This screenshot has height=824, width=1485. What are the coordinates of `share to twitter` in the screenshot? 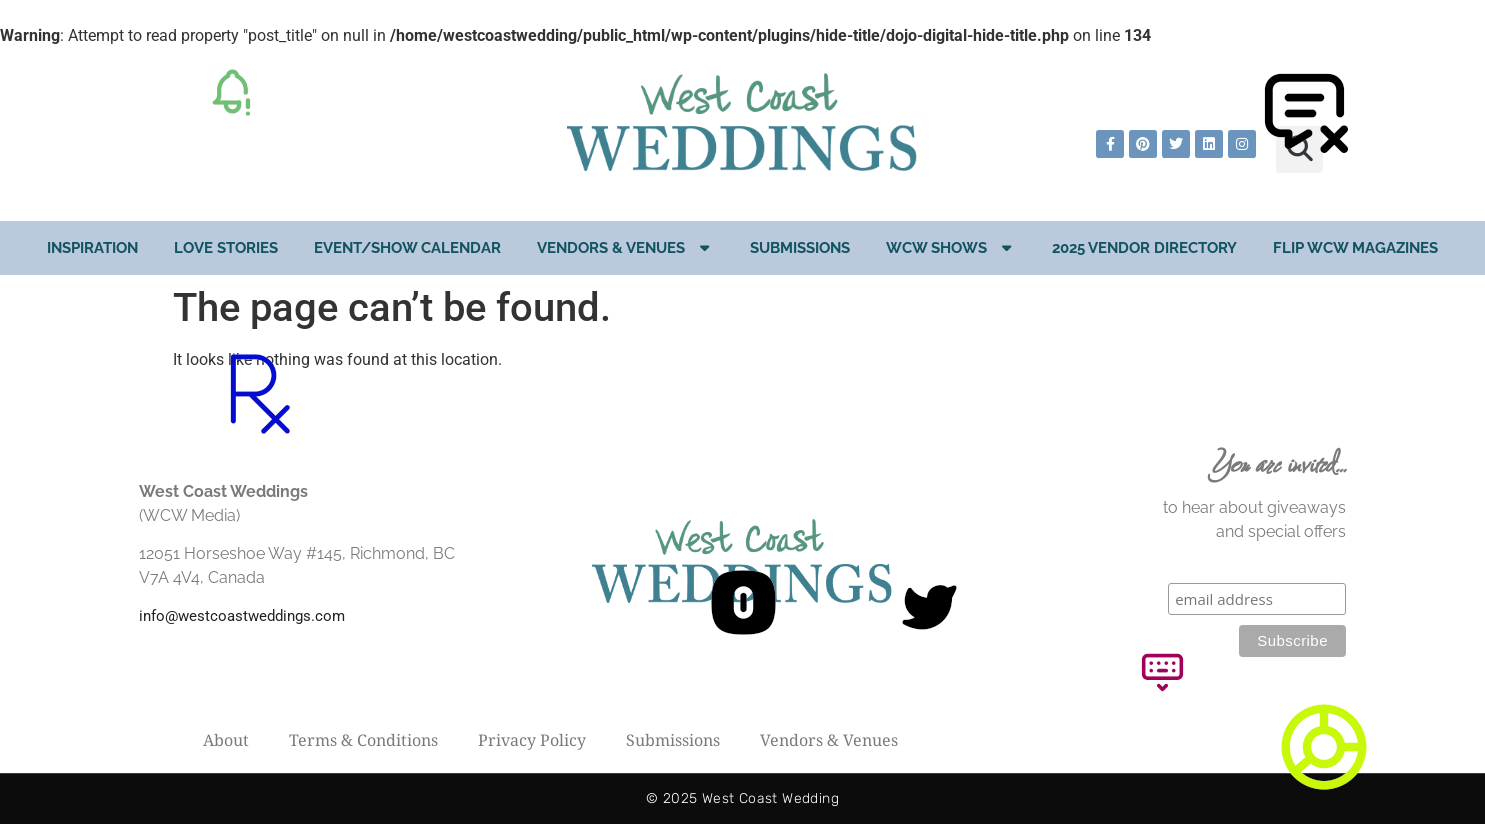 It's located at (929, 607).